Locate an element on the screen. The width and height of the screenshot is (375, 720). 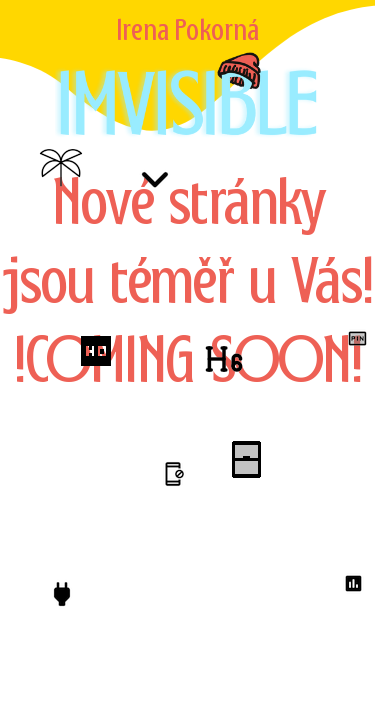
format text as heading level 6 is located at coordinates (224, 359).